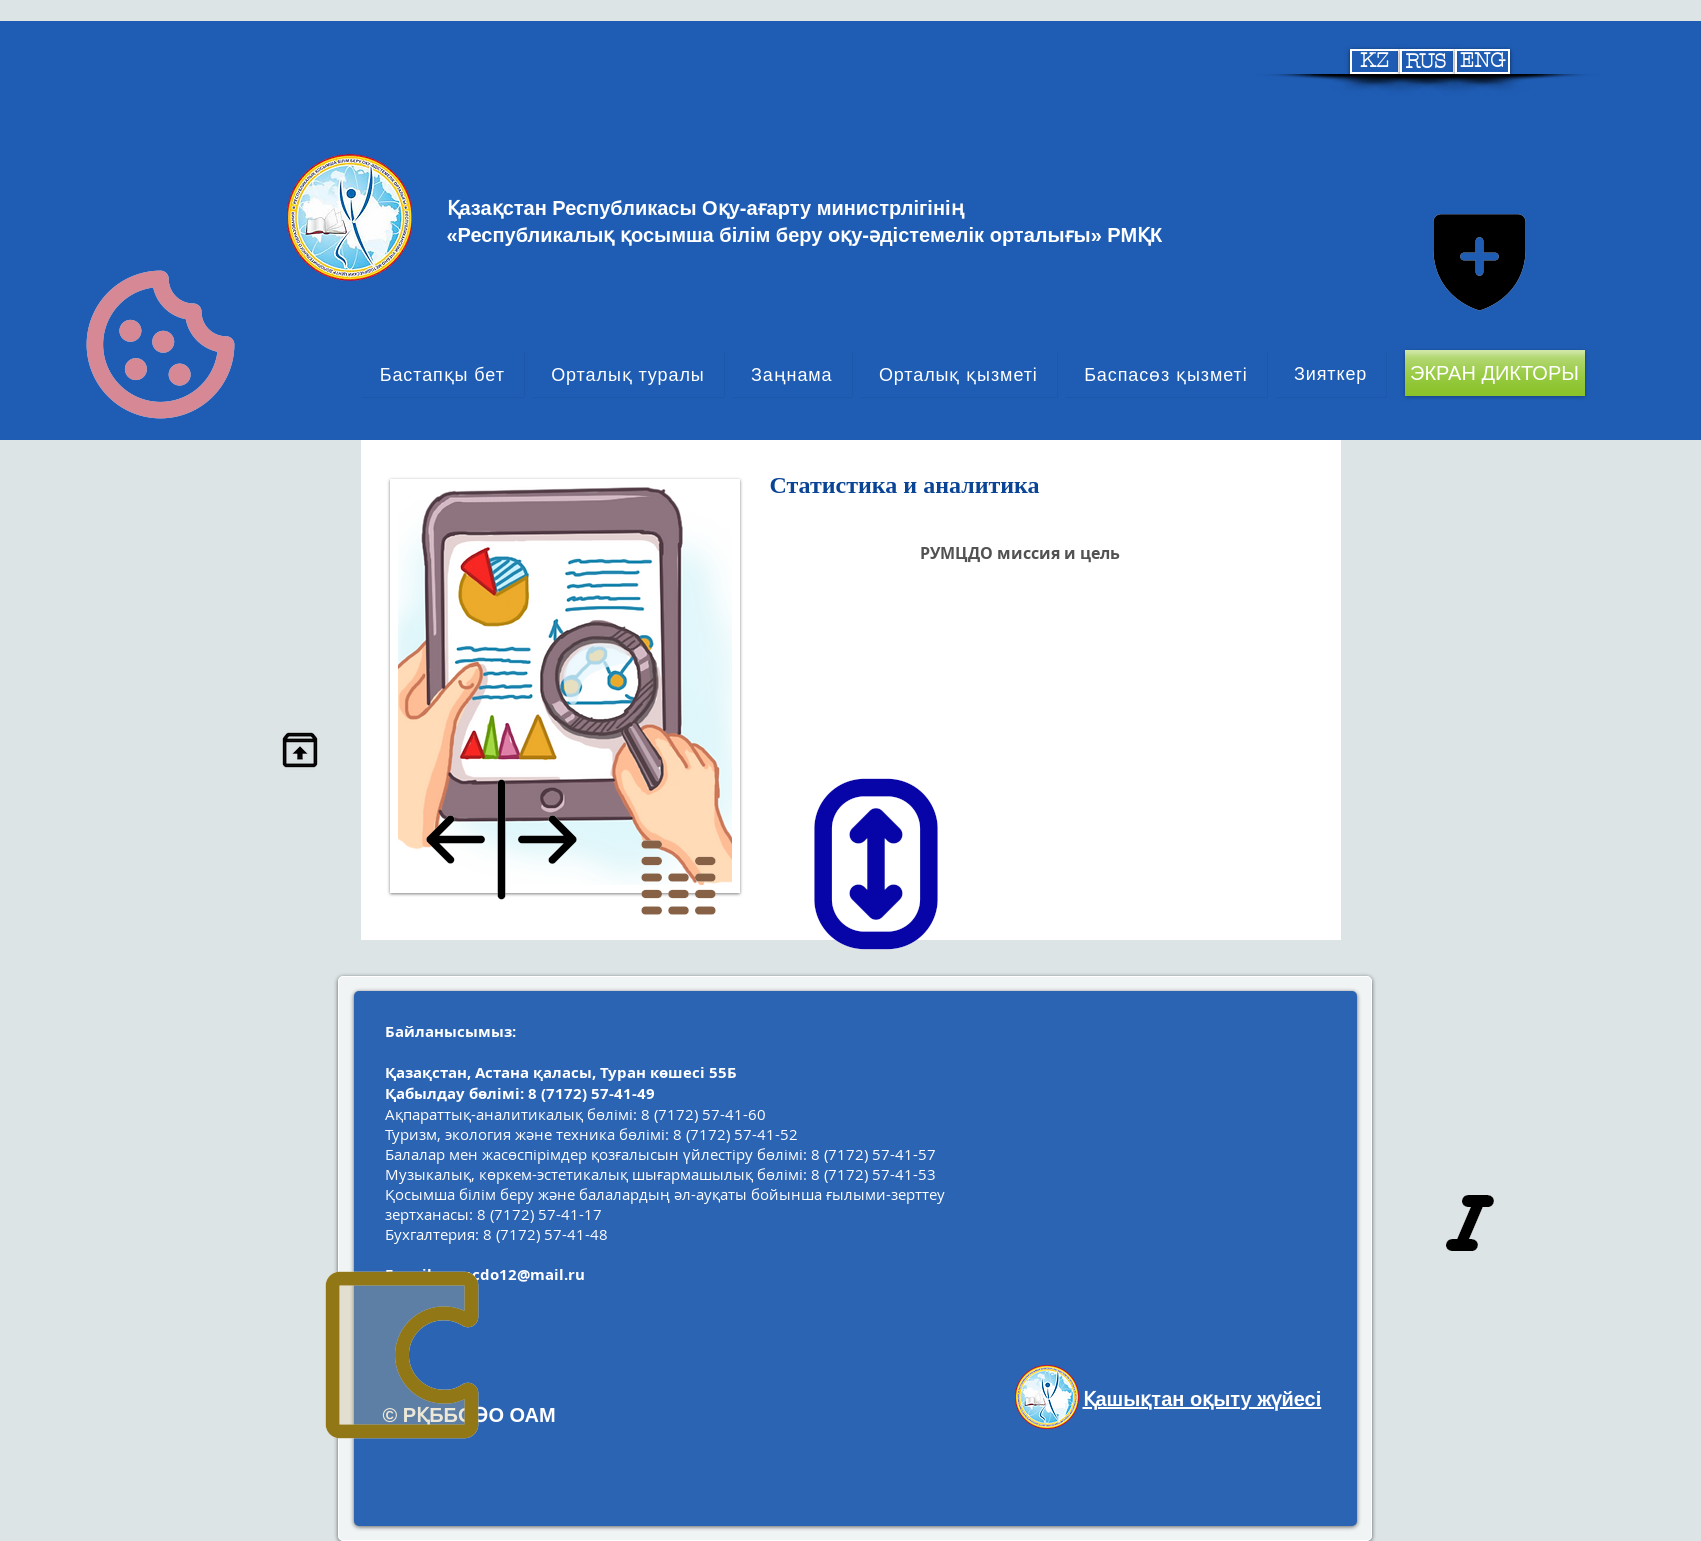  Describe the element at coordinates (876, 864) in the screenshot. I see `scroll up or down on the page` at that location.